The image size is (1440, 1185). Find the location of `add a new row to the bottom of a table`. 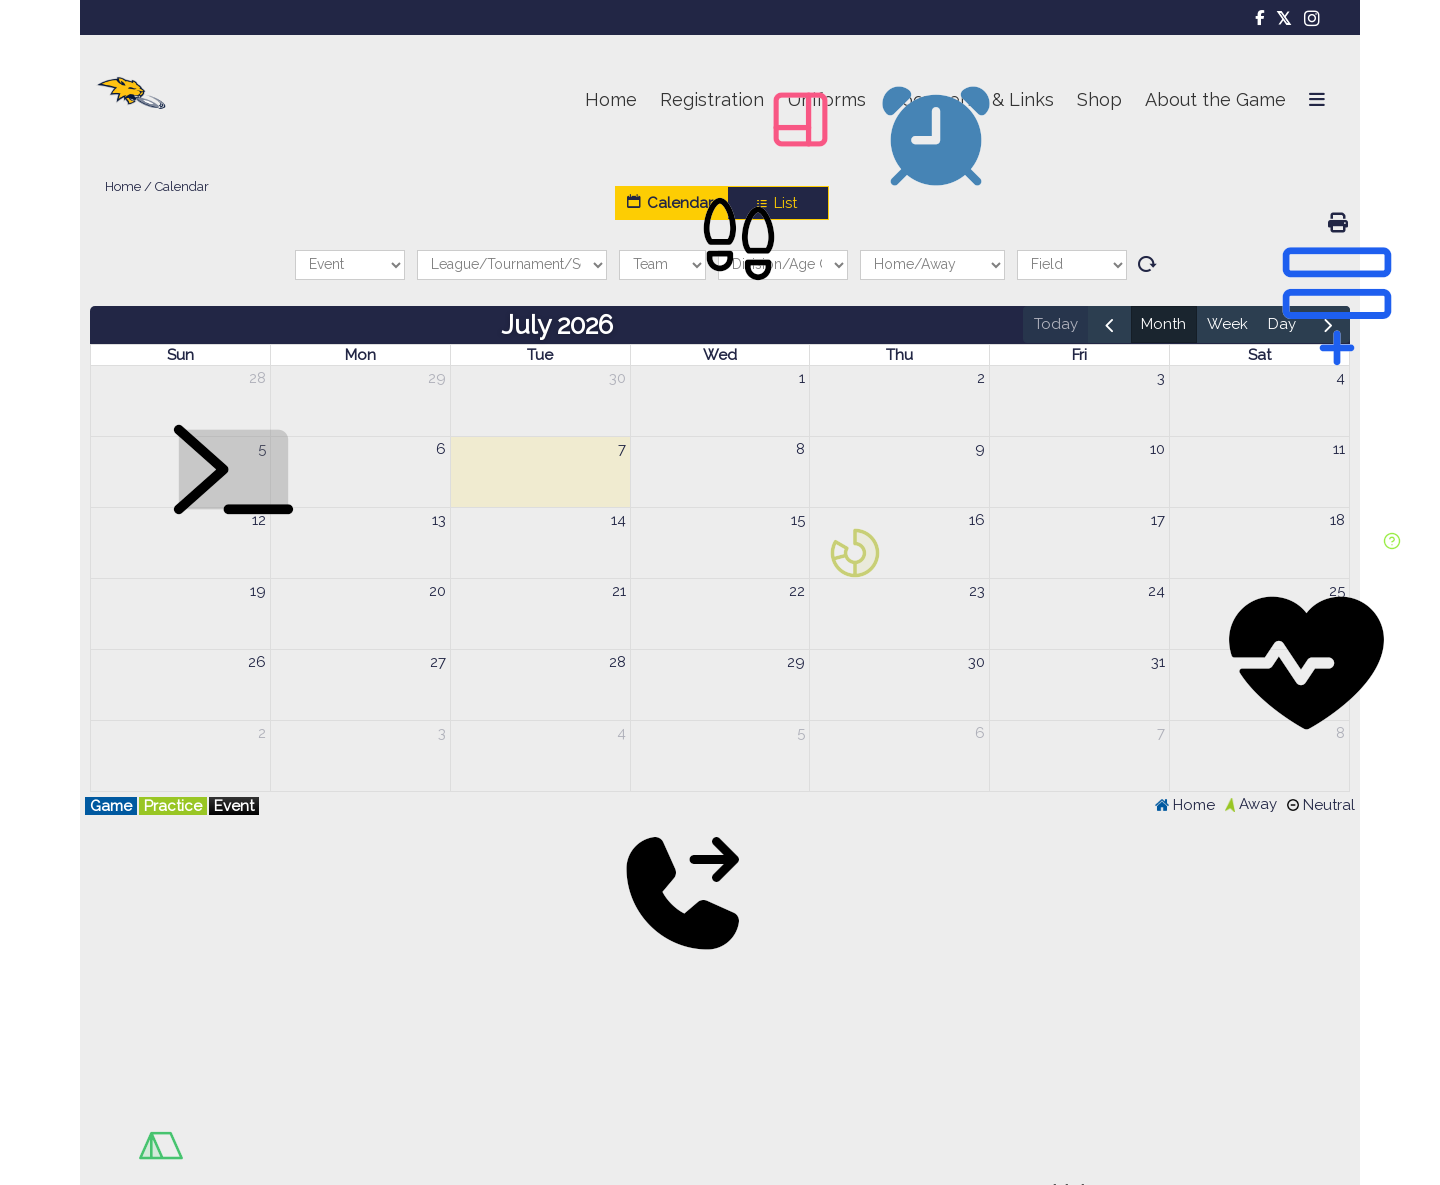

add a new row to the bottom of a table is located at coordinates (1337, 297).